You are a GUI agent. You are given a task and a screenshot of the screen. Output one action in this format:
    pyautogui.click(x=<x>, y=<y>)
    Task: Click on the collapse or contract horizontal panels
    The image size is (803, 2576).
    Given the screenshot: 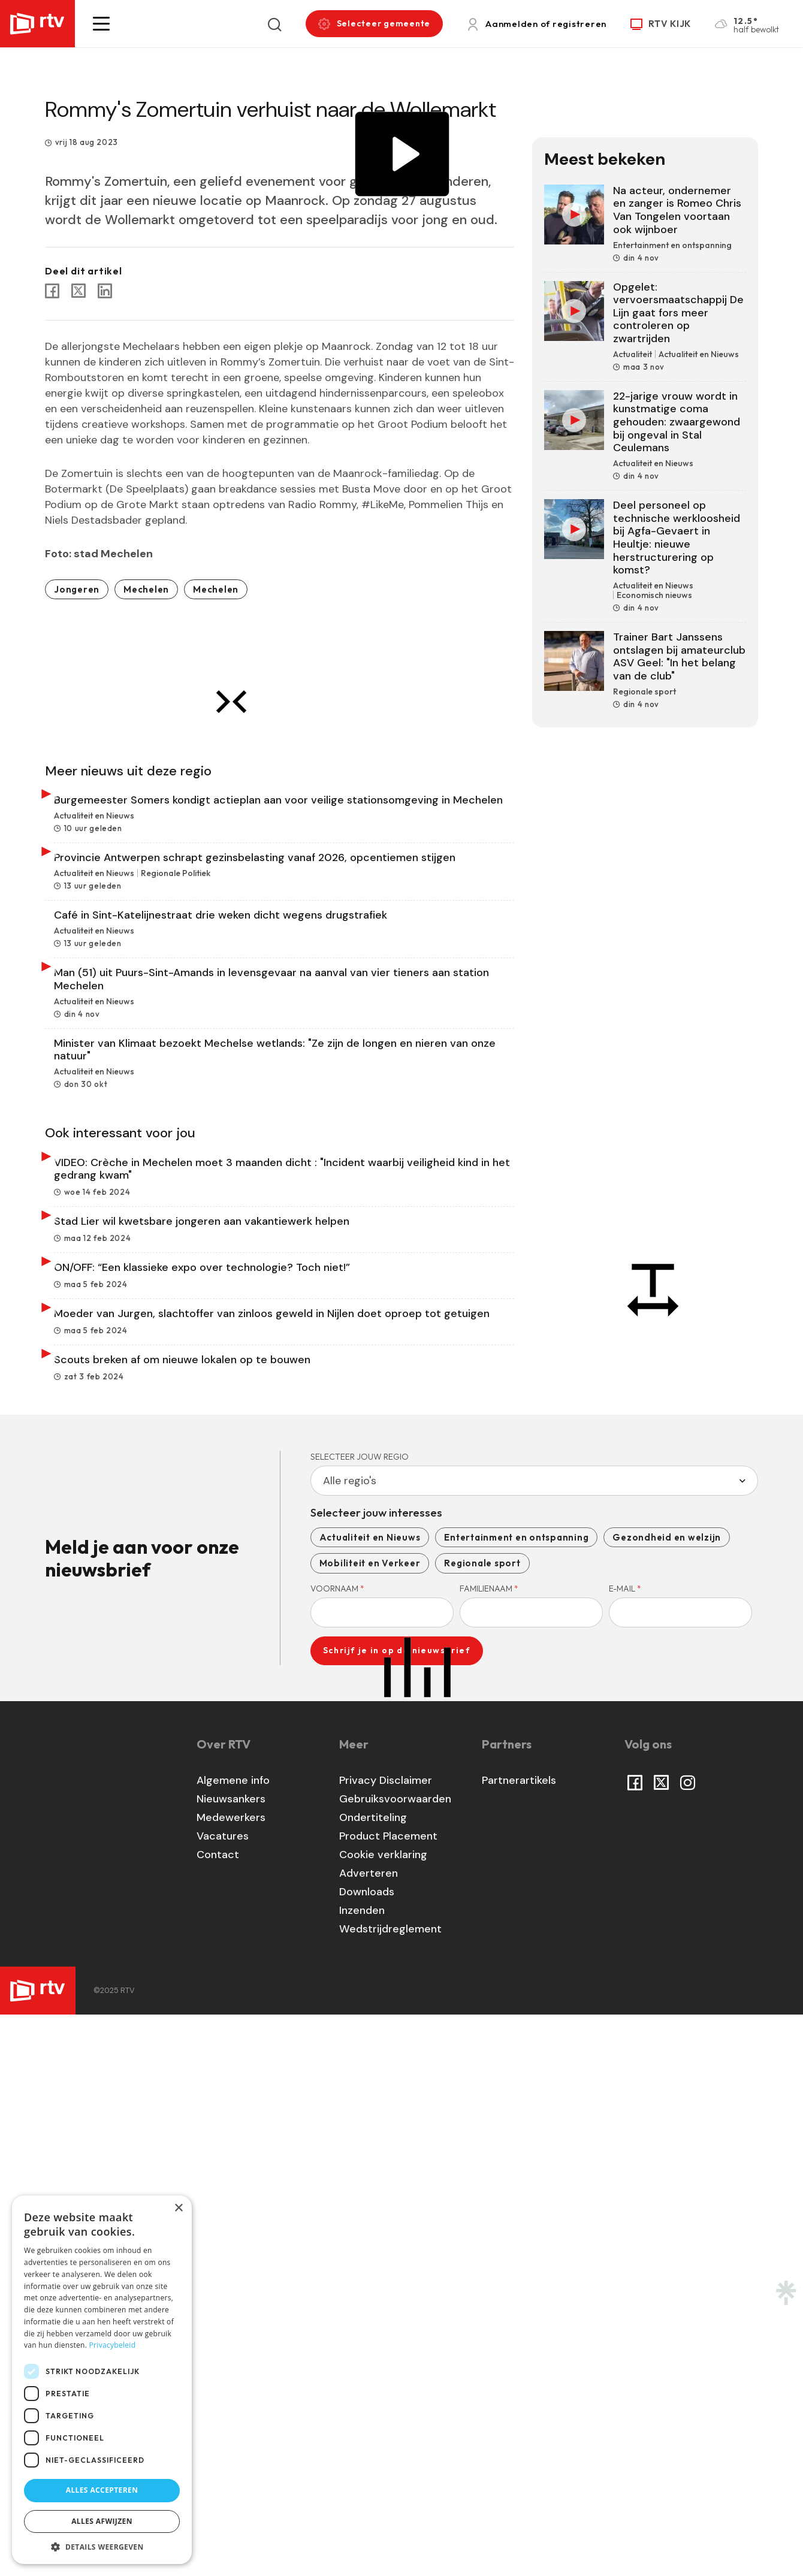 What is the action you would take?
    pyautogui.click(x=231, y=702)
    